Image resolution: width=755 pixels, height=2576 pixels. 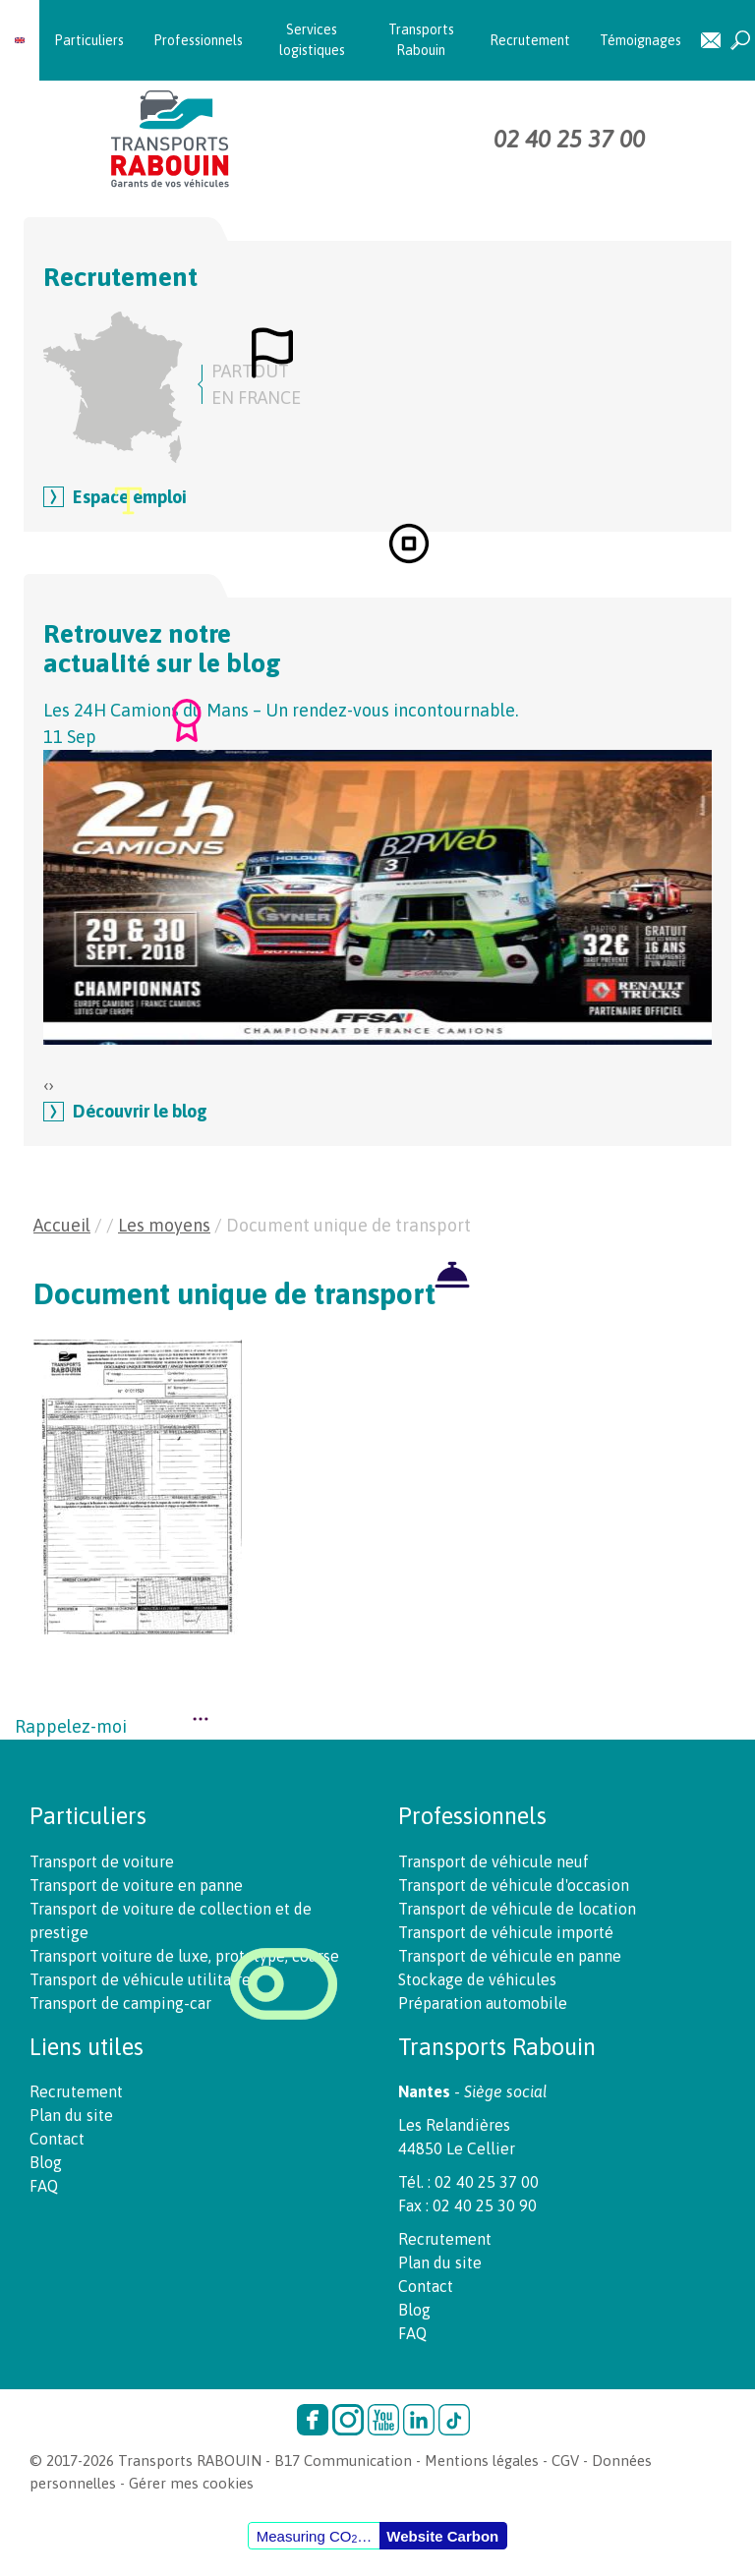 I want to click on access text formatting options, so click(x=128, y=500).